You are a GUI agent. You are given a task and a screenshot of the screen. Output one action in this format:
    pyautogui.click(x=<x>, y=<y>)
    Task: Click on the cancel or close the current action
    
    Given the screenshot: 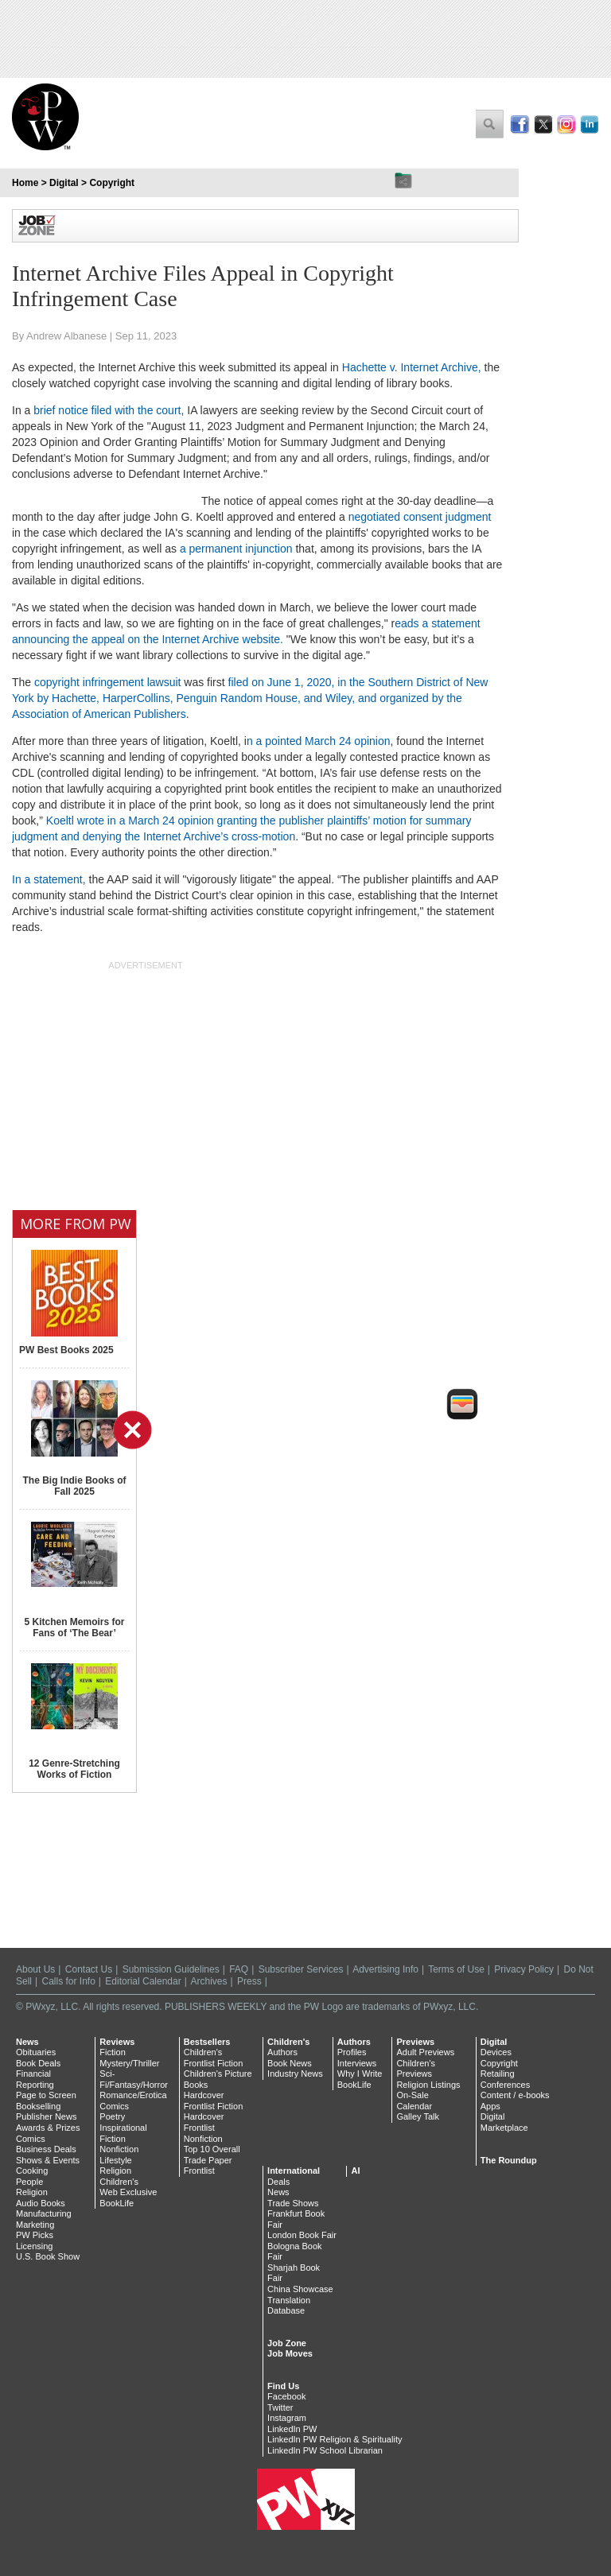 What is the action you would take?
    pyautogui.click(x=132, y=1430)
    